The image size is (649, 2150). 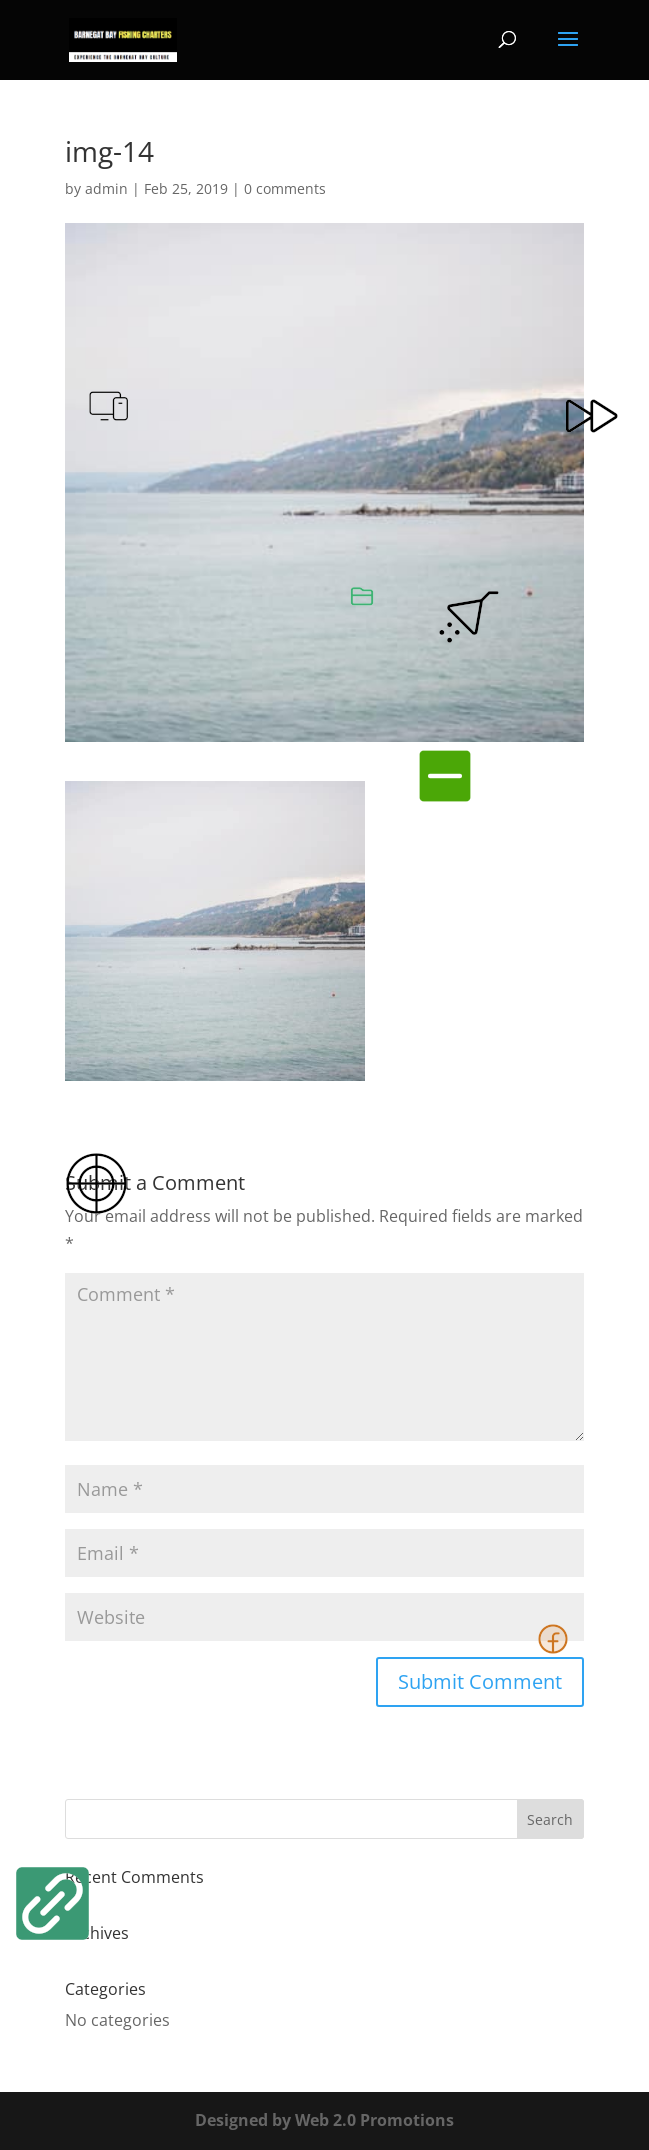 I want to click on access a folder or directory, so click(x=362, y=597).